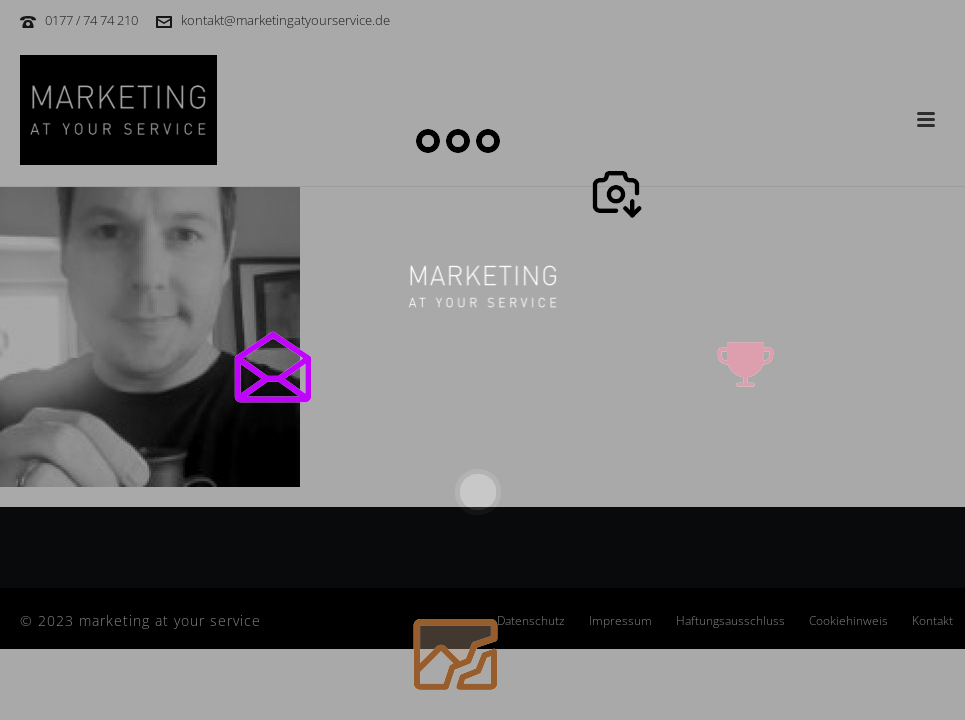 This screenshot has width=965, height=720. What do you see at coordinates (273, 370) in the screenshot?
I see `view an opened email or message` at bounding box center [273, 370].